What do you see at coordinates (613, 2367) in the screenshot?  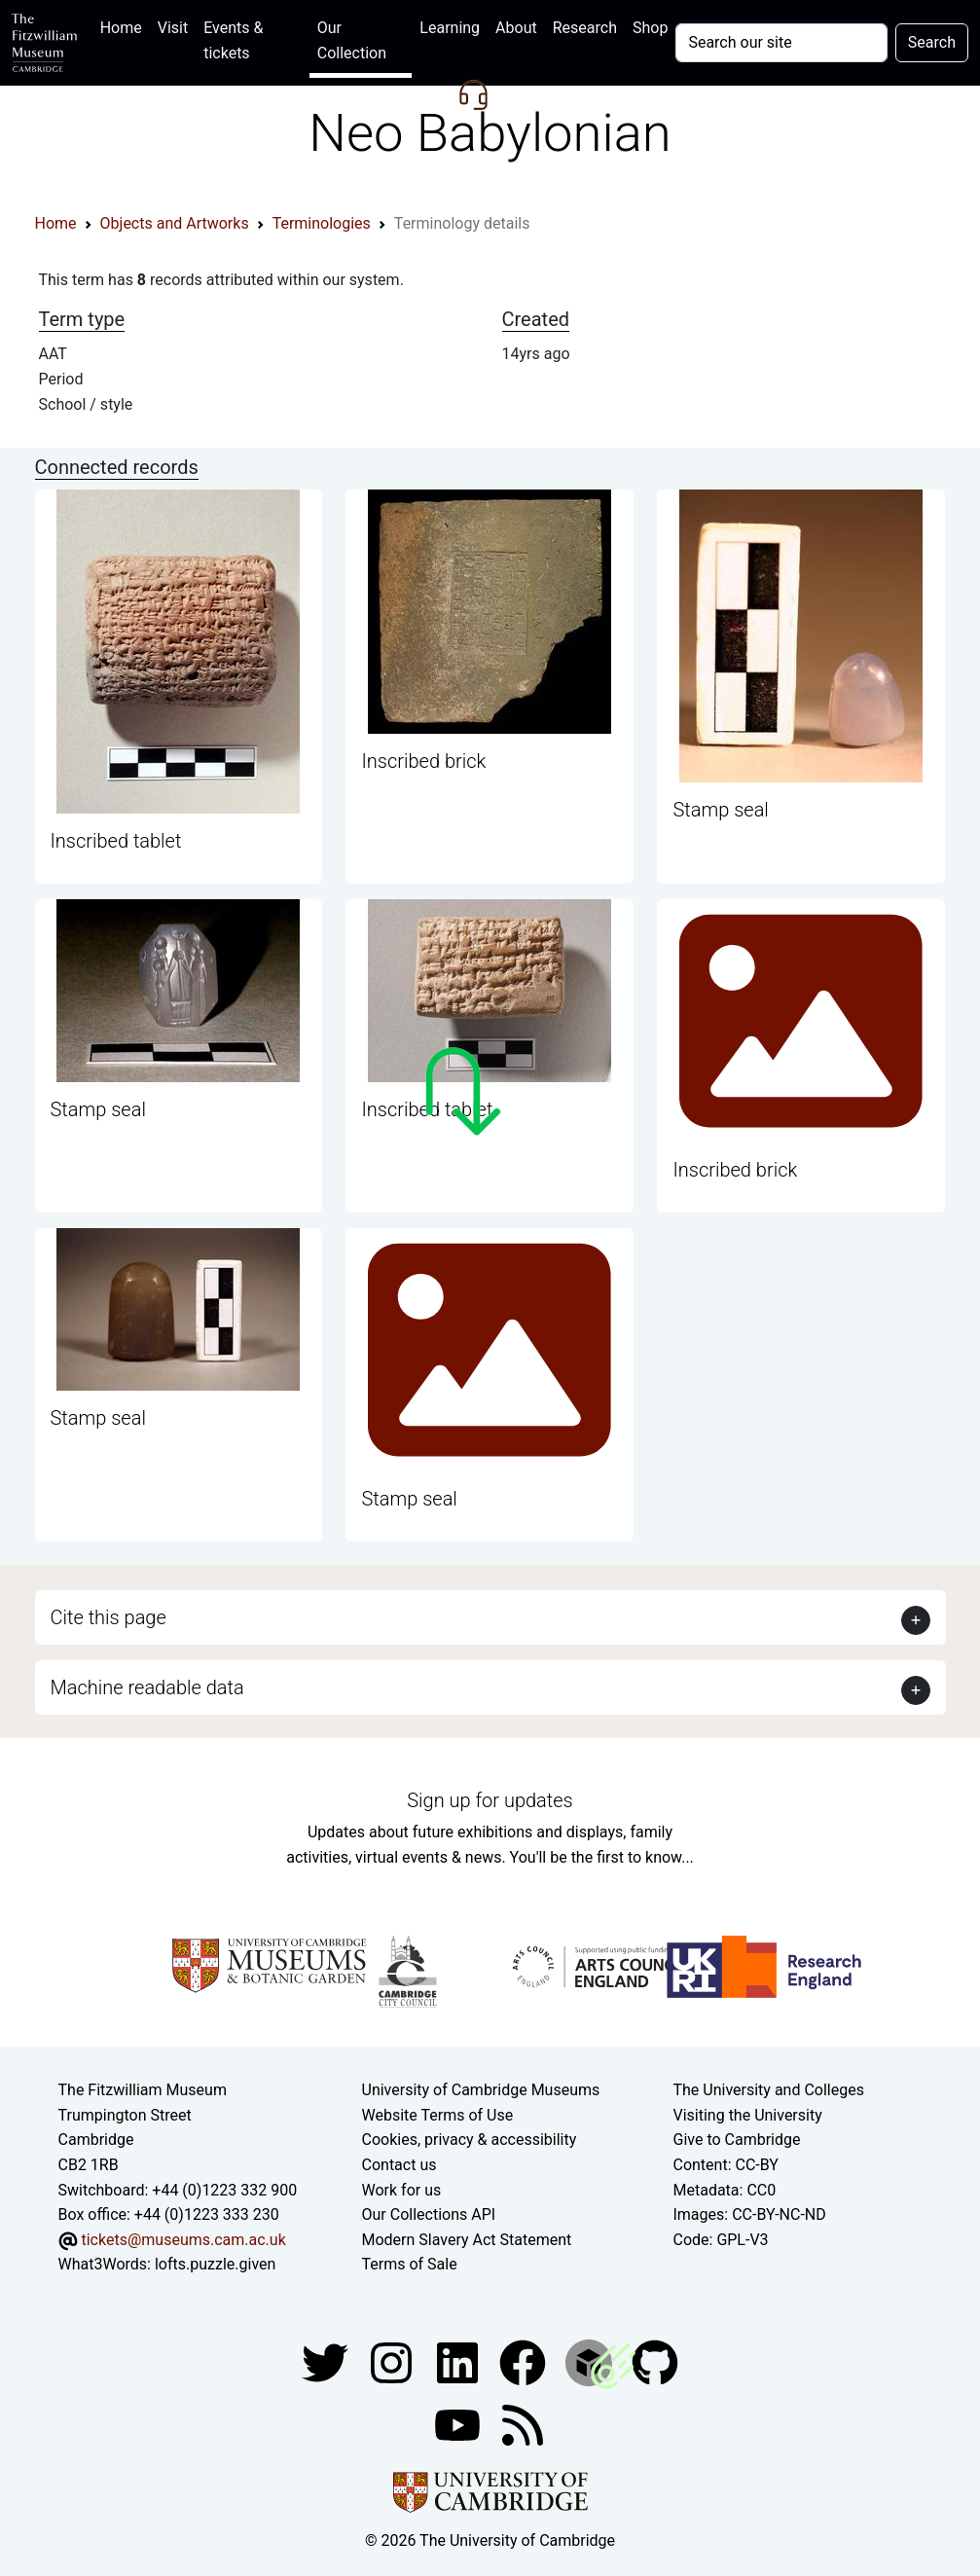 I see `indicates a trending or viral item` at bounding box center [613, 2367].